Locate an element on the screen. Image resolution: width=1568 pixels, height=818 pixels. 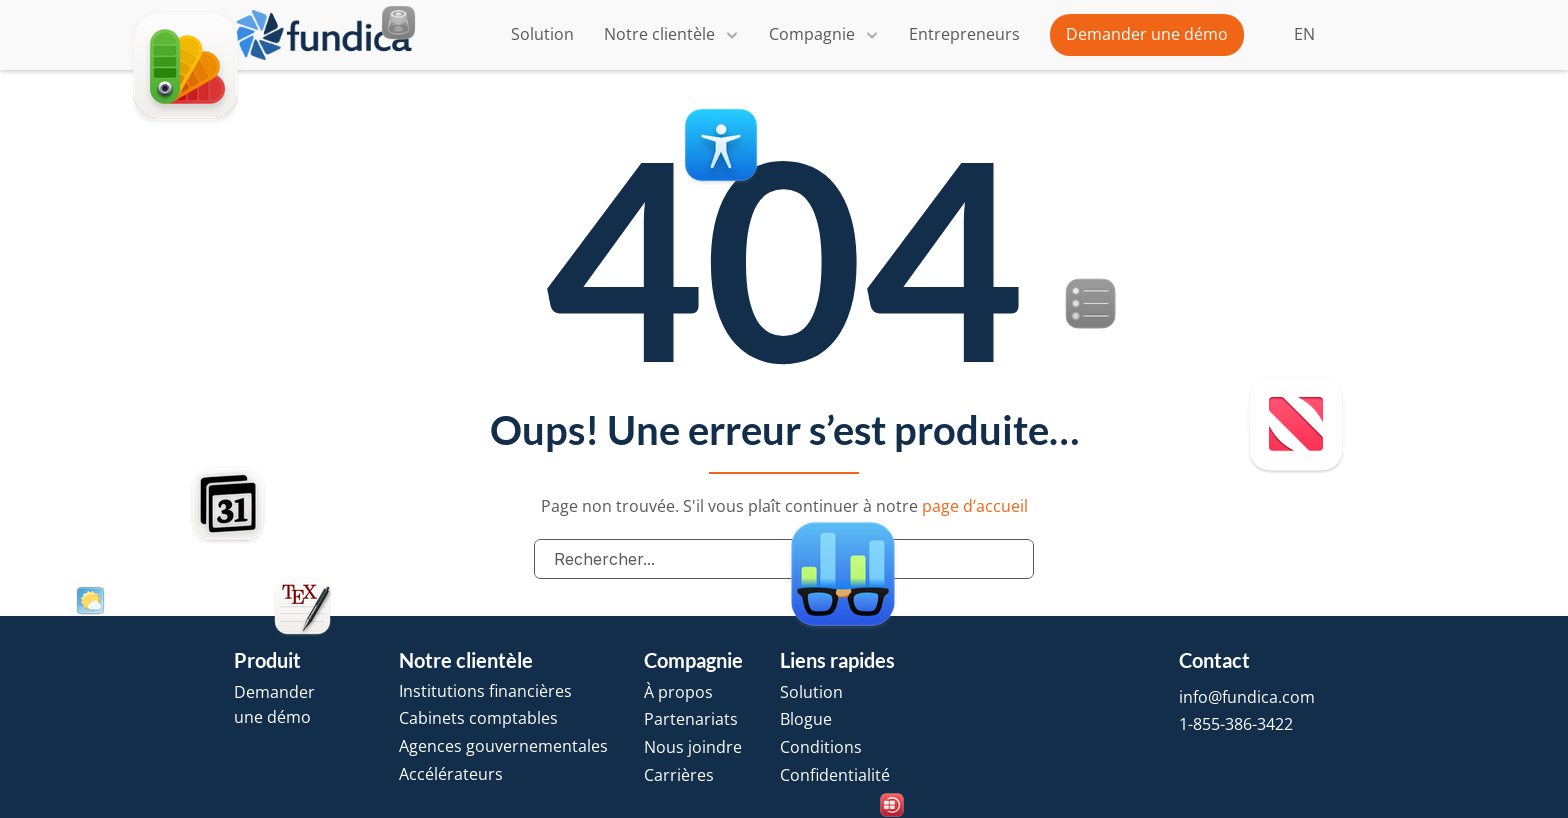
open notion calendar app is located at coordinates (228, 504).